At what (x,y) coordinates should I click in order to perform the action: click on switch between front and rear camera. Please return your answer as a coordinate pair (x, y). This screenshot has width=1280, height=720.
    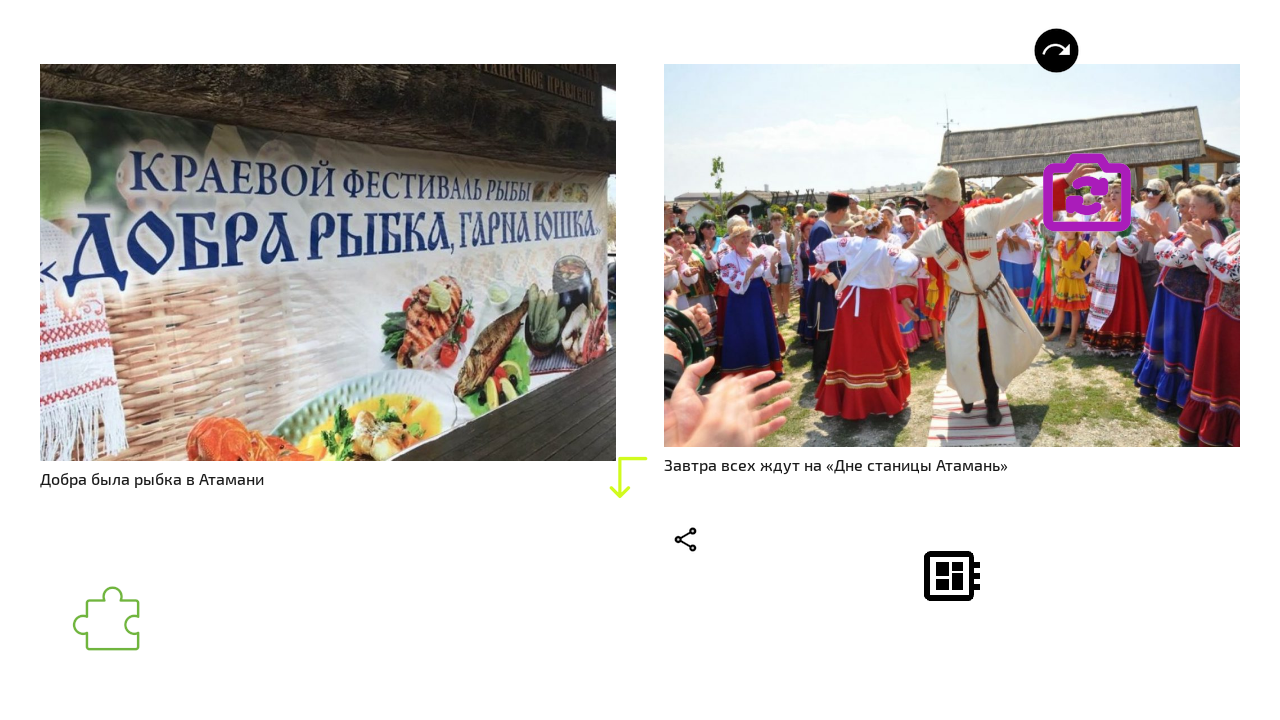
    Looking at the image, I should click on (1087, 194).